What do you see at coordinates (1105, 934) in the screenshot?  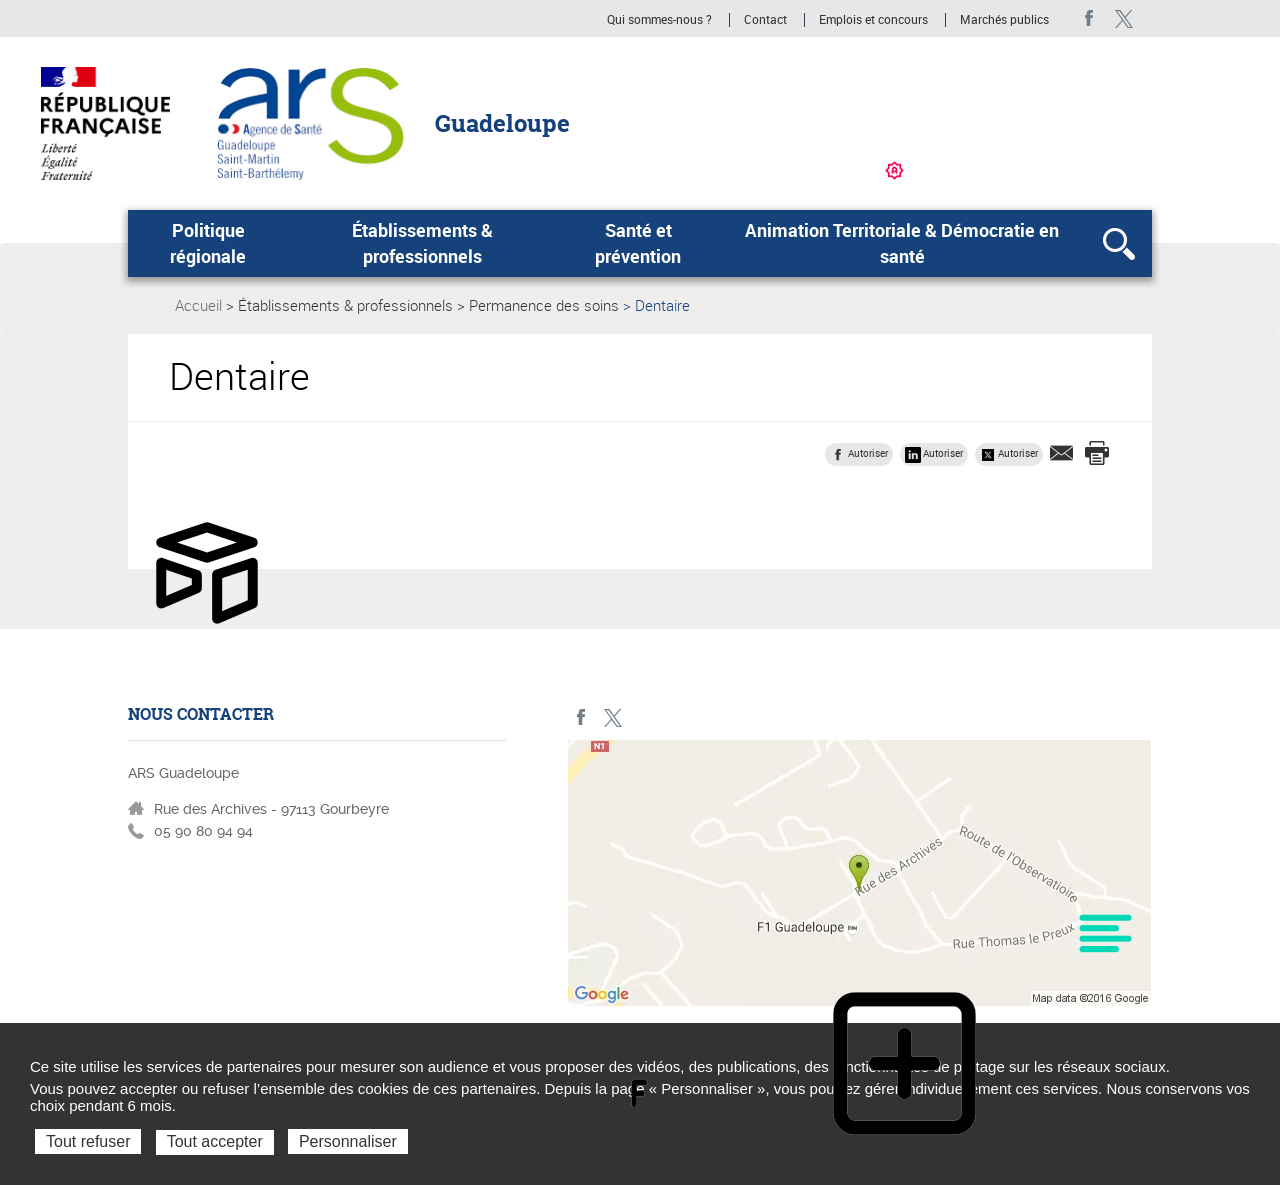 I see `align text to the left` at bounding box center [1105, 934].